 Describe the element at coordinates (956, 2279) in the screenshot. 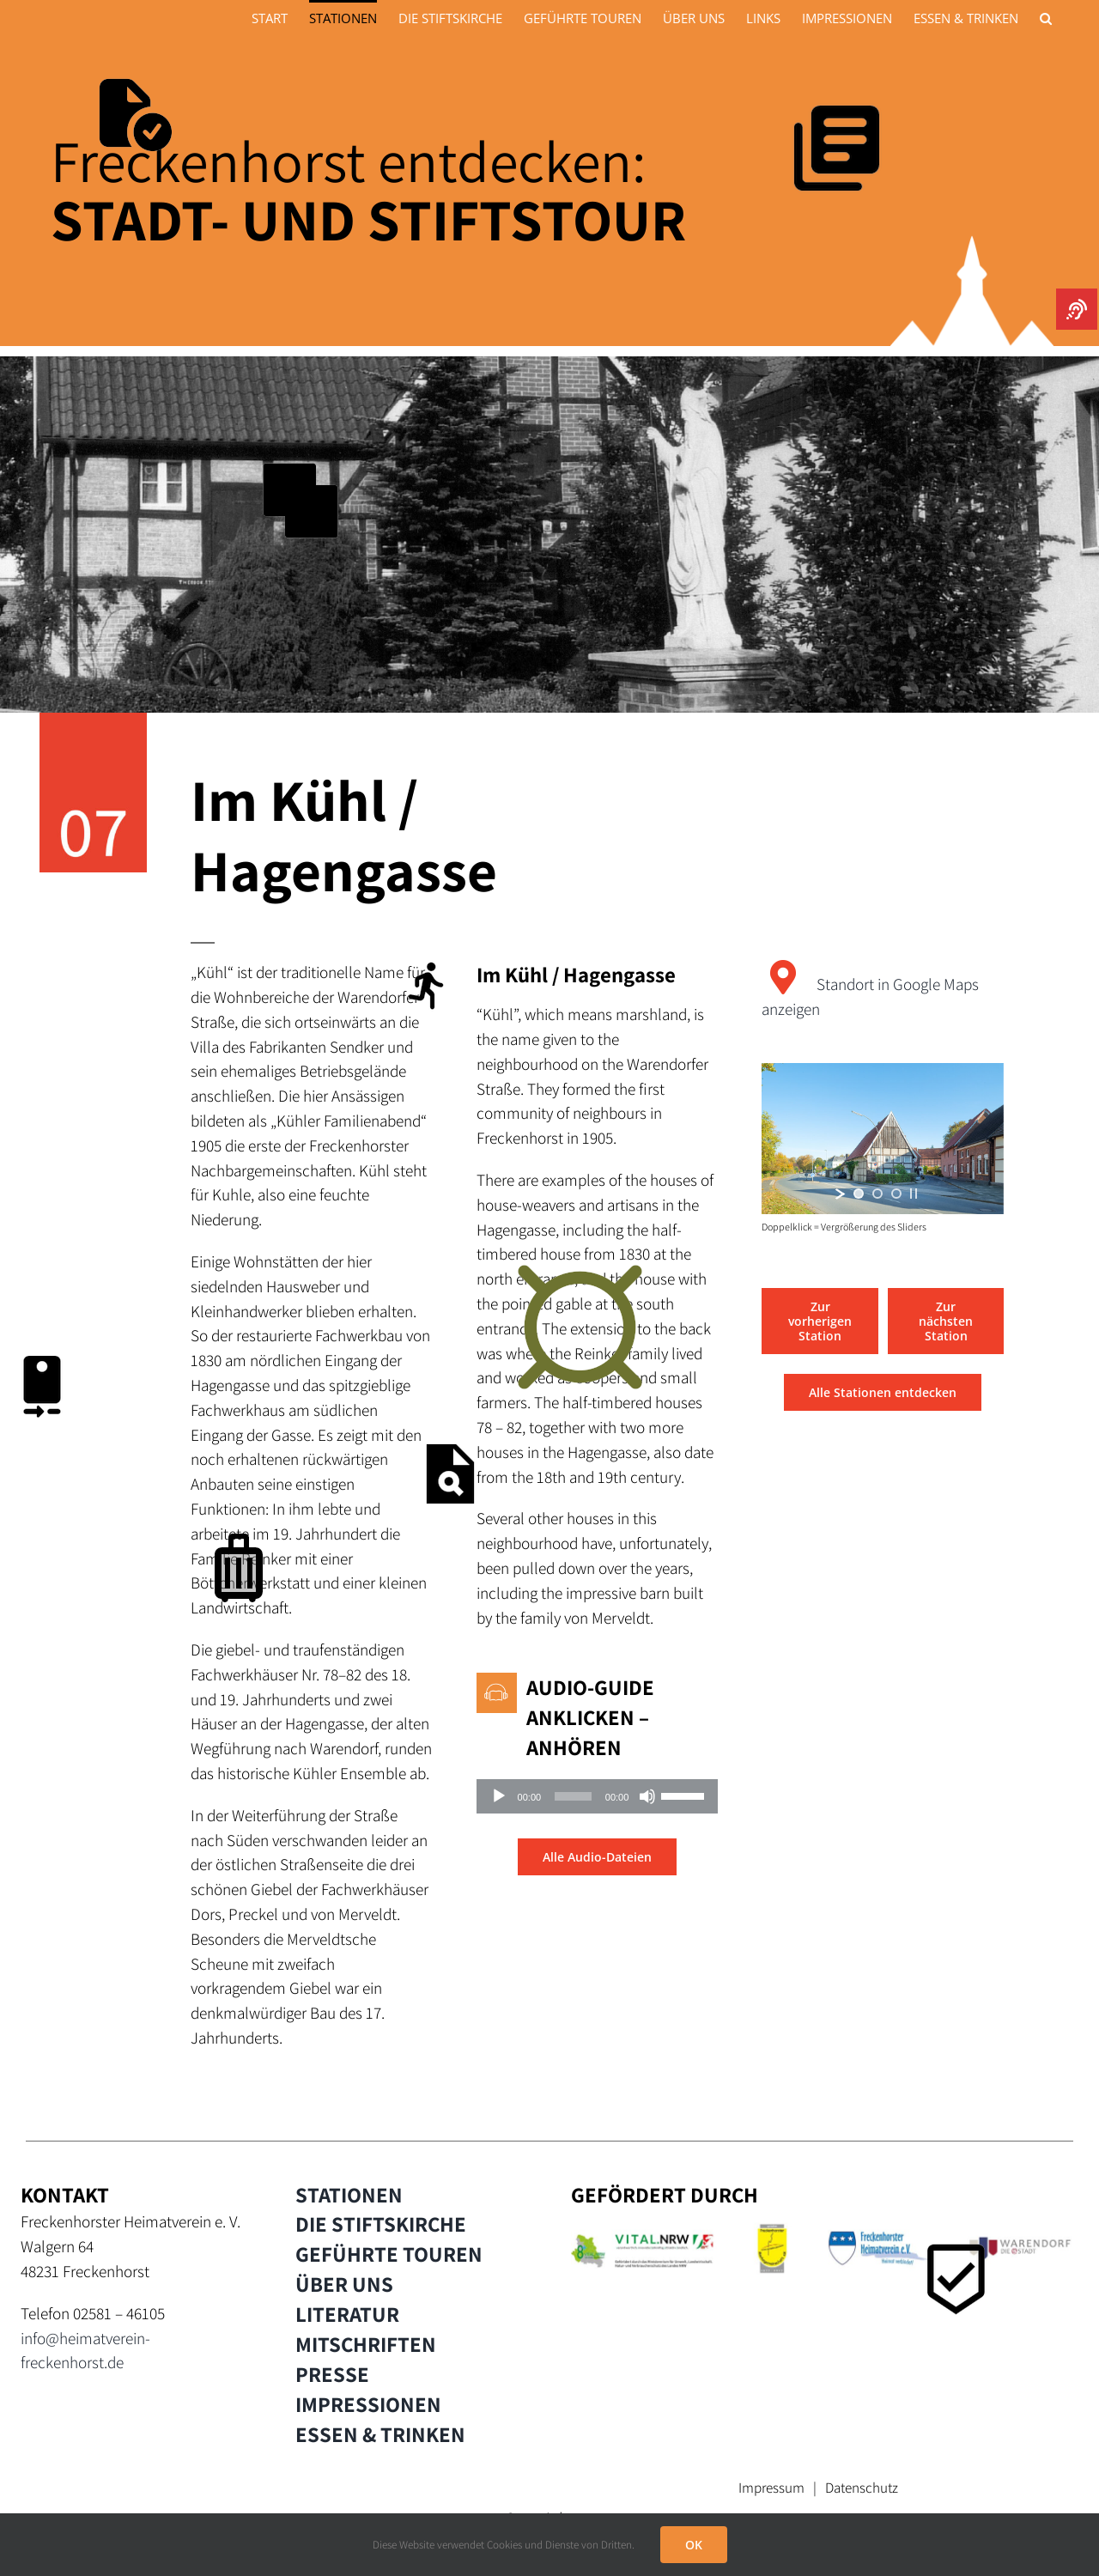

I see `mark a location as visited` at that location.